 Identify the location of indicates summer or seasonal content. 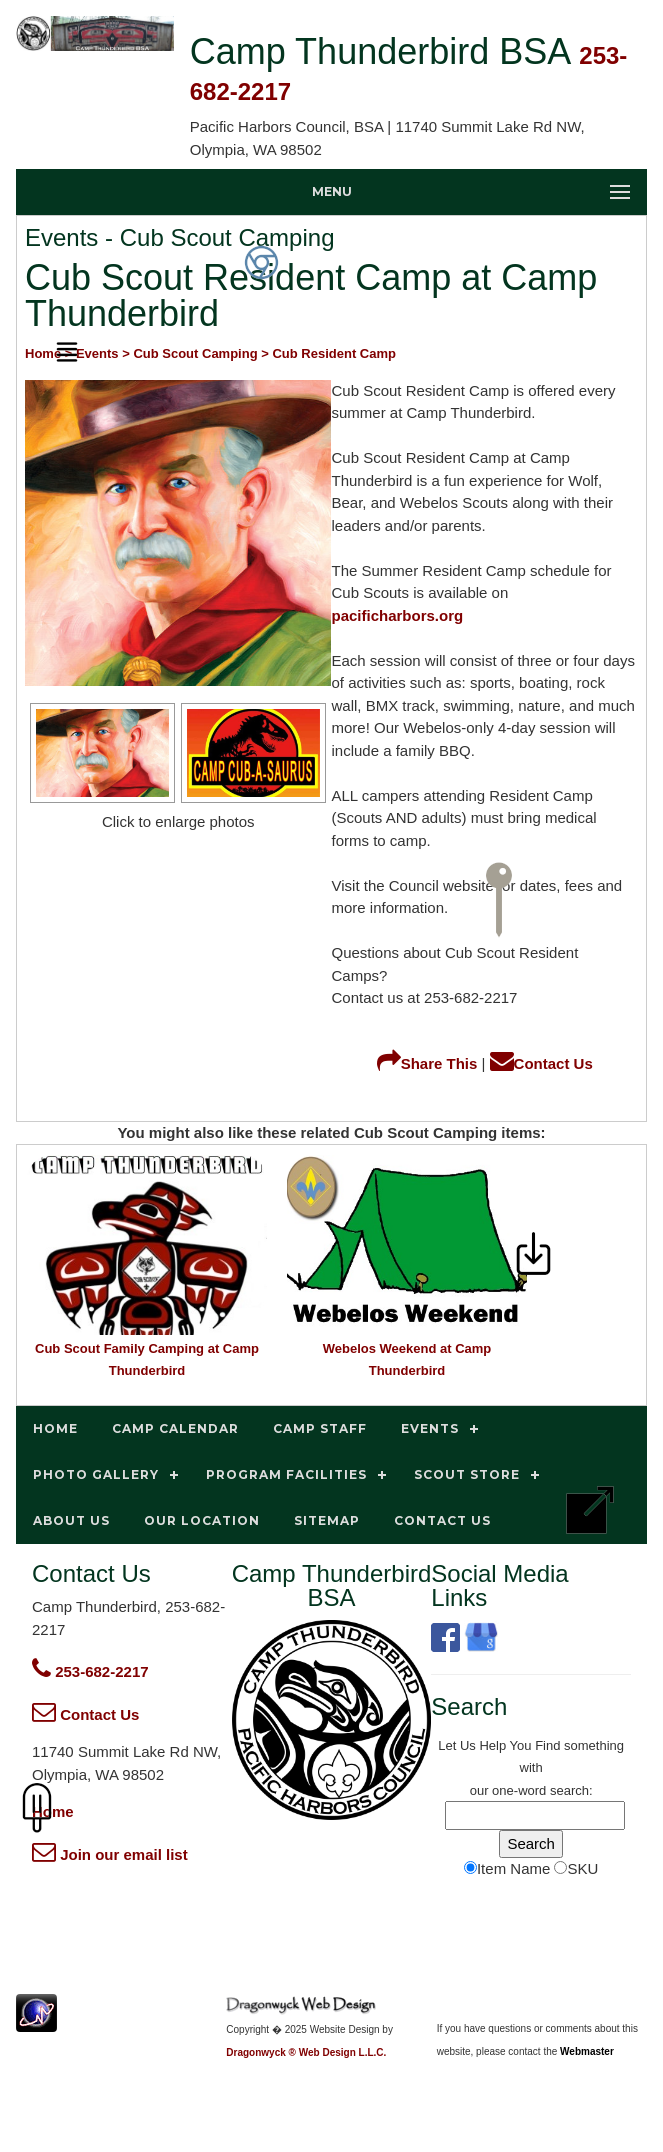
(37, 1807).